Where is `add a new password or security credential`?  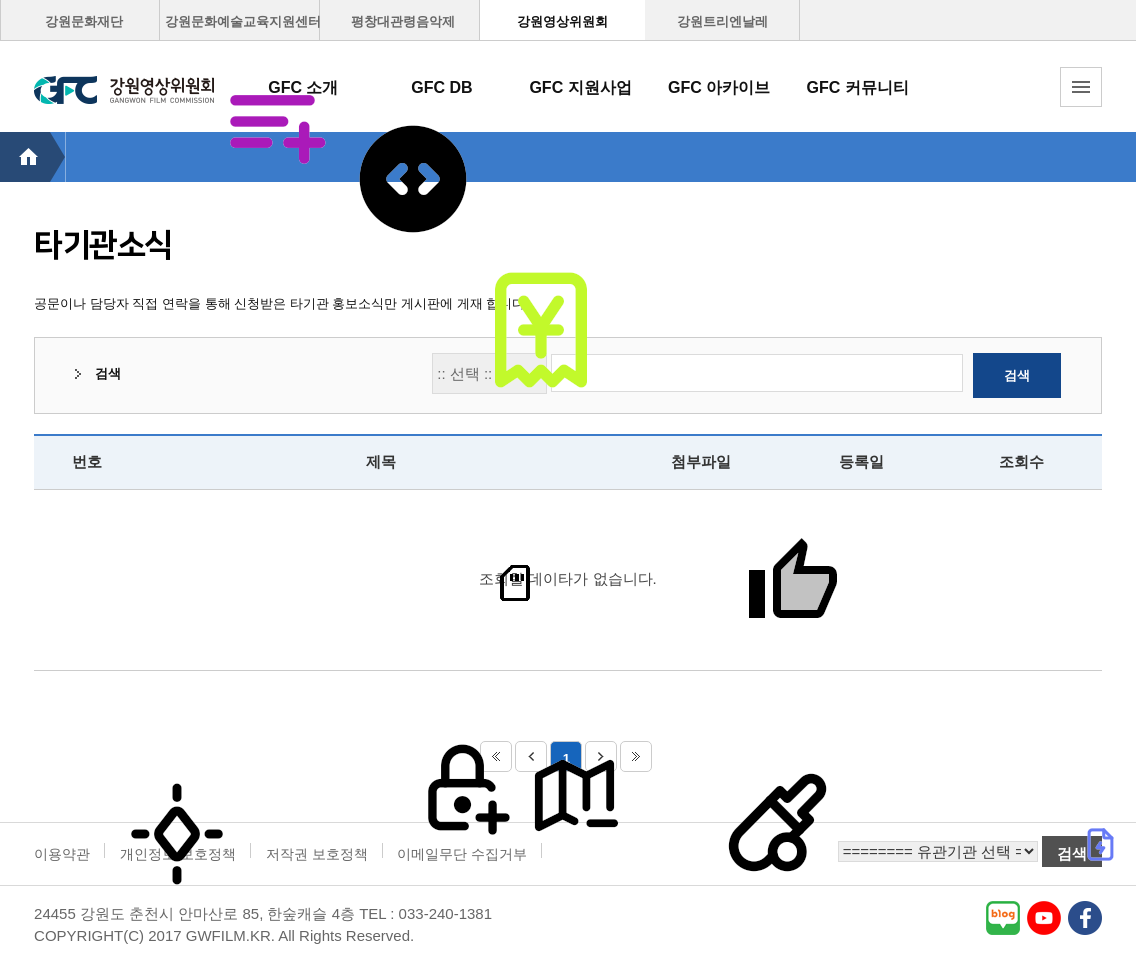
add a new password or security credential is located at coordinates (462, 787).